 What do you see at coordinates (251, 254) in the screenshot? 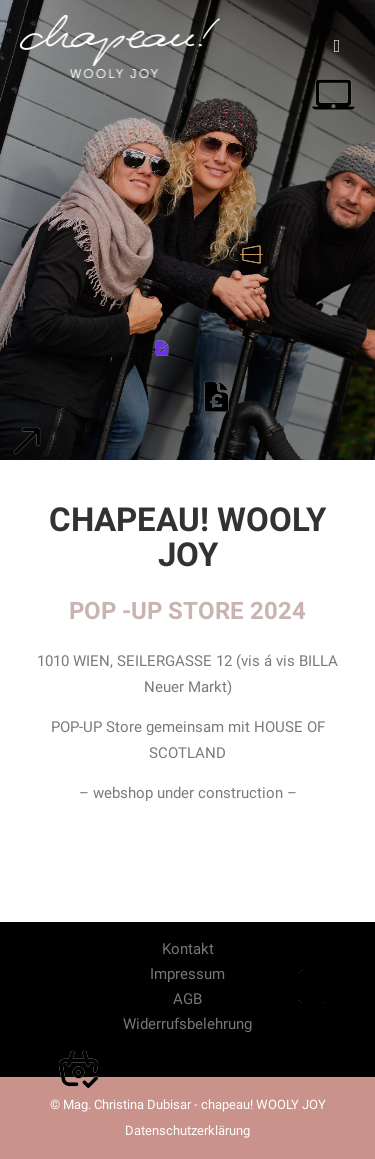
I see `adjust perspective or viewing angle` at bounding box center [251, 254].